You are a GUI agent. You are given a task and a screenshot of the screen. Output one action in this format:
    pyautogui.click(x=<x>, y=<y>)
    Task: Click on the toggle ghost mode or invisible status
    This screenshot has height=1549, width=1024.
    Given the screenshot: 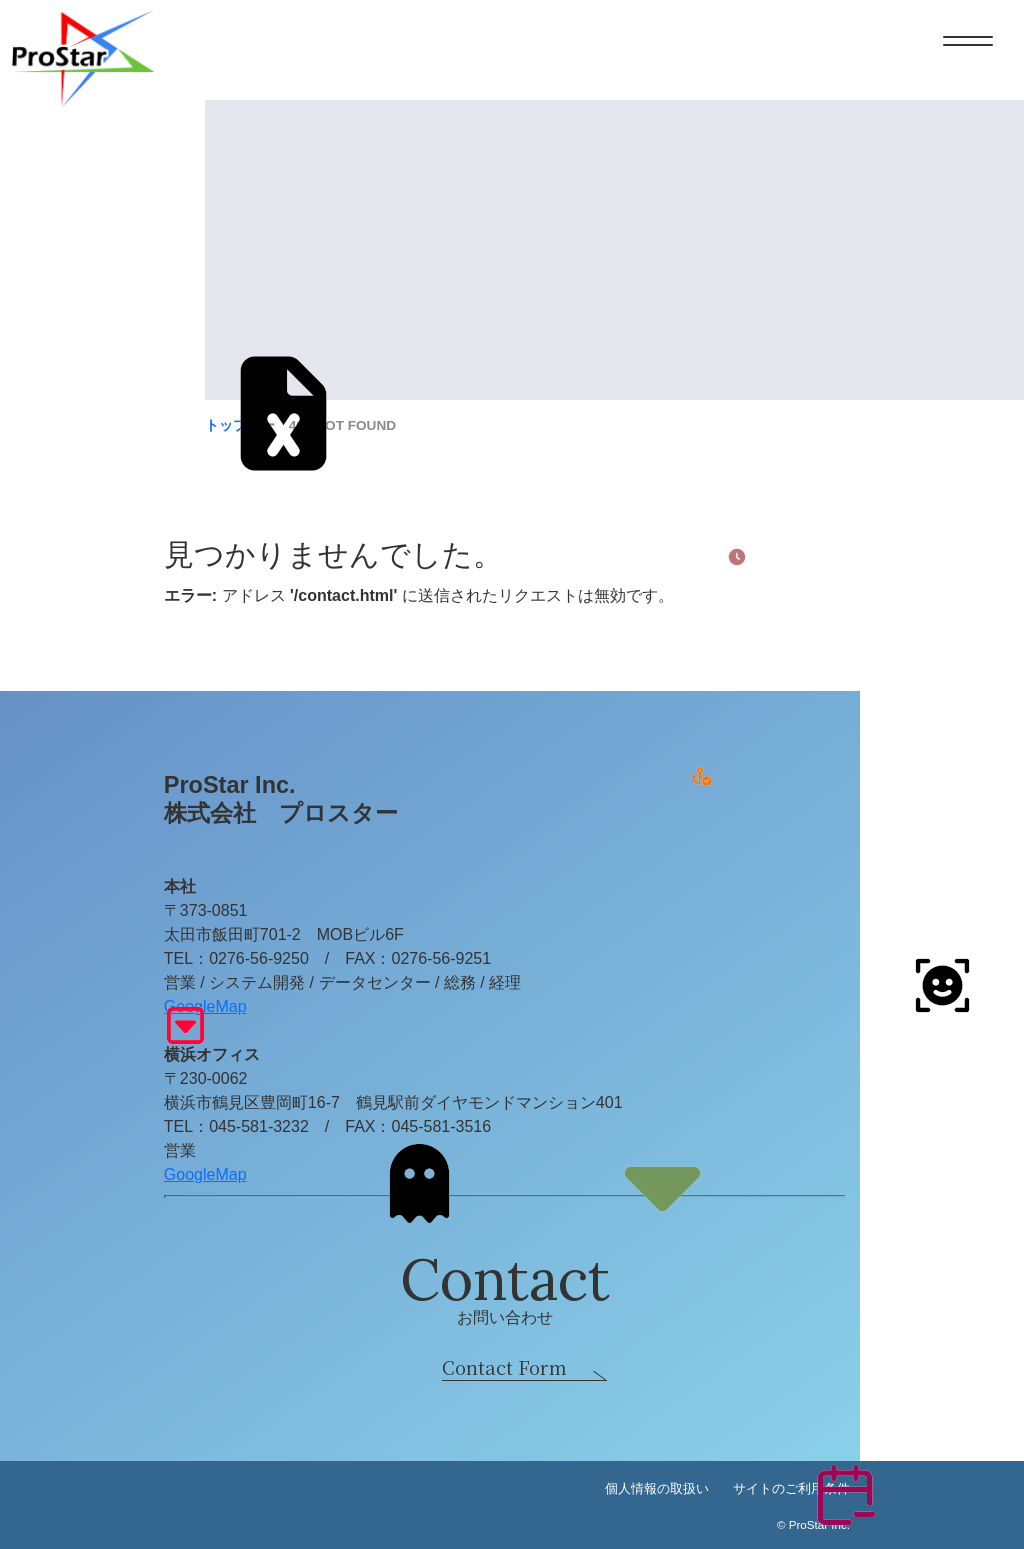 What is the action you would take?
    pyautogui.click(x=419, y=1183)
    